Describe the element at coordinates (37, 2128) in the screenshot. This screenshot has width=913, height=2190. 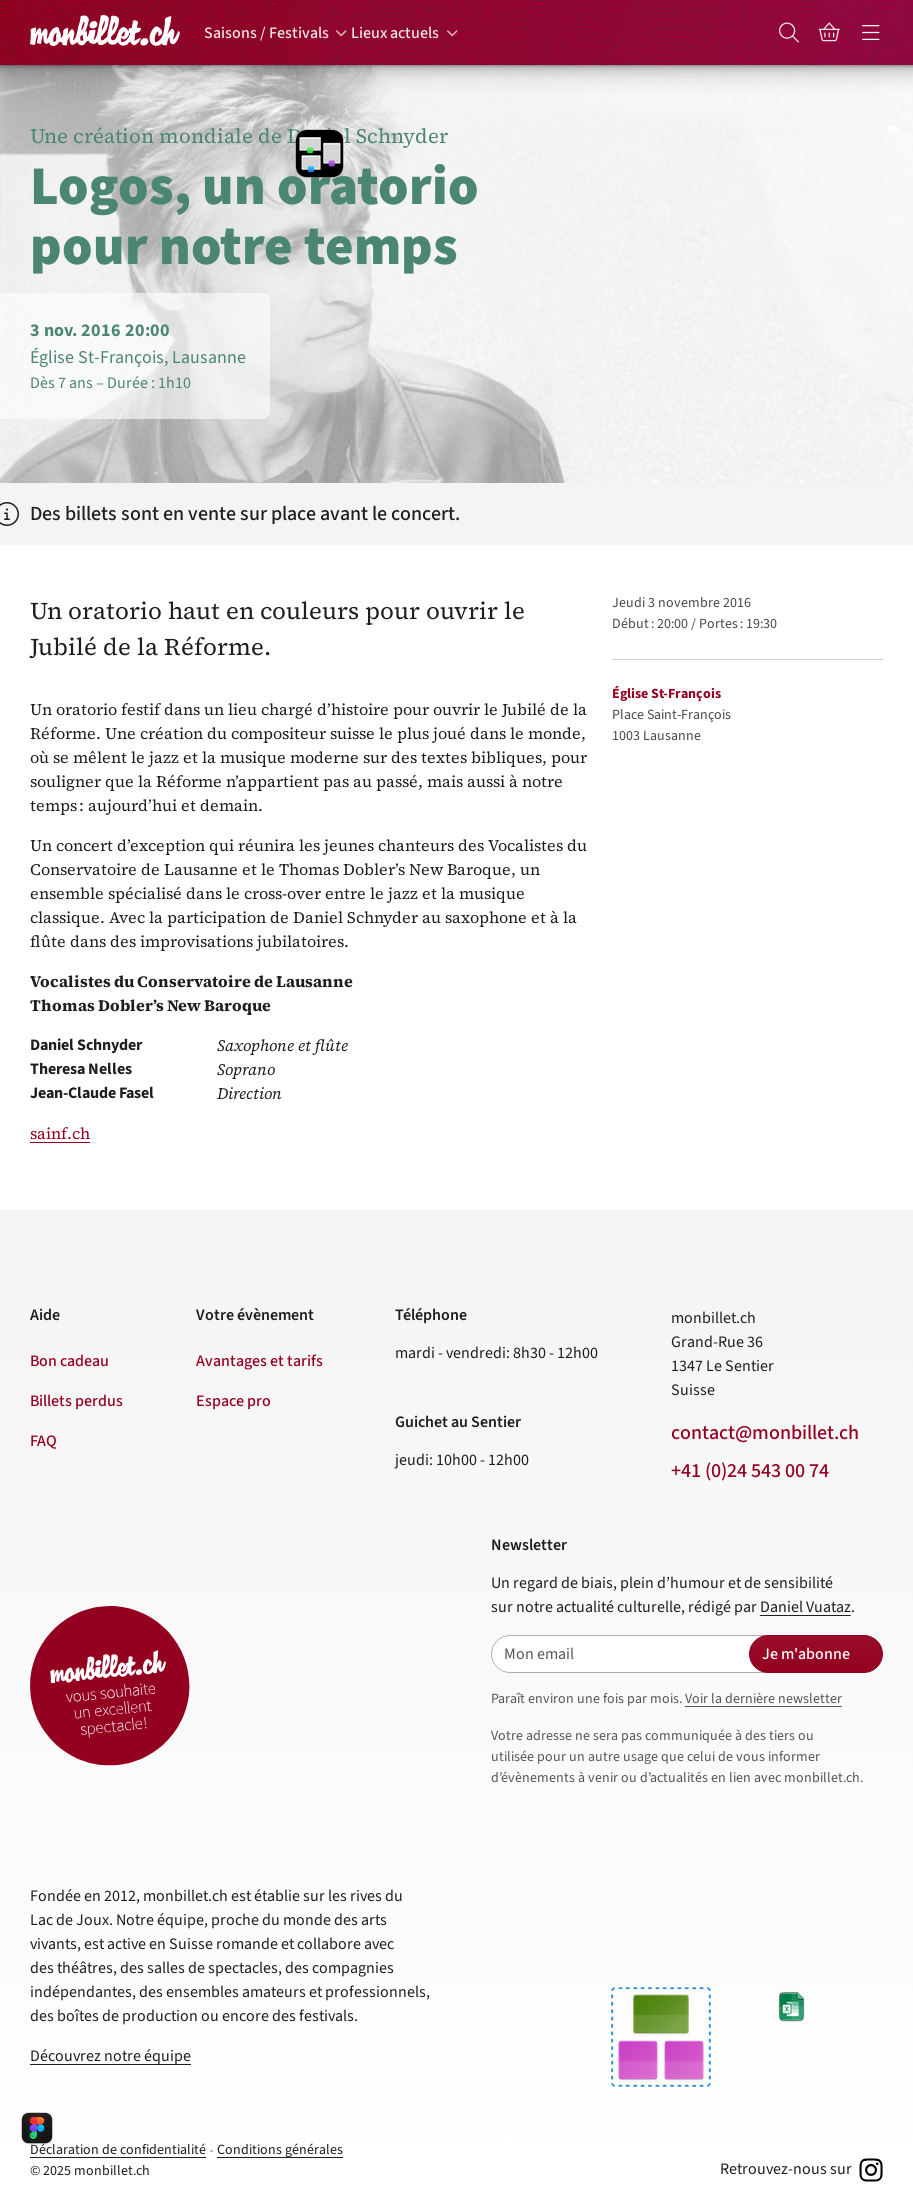
I see `open figma design application` at that location.